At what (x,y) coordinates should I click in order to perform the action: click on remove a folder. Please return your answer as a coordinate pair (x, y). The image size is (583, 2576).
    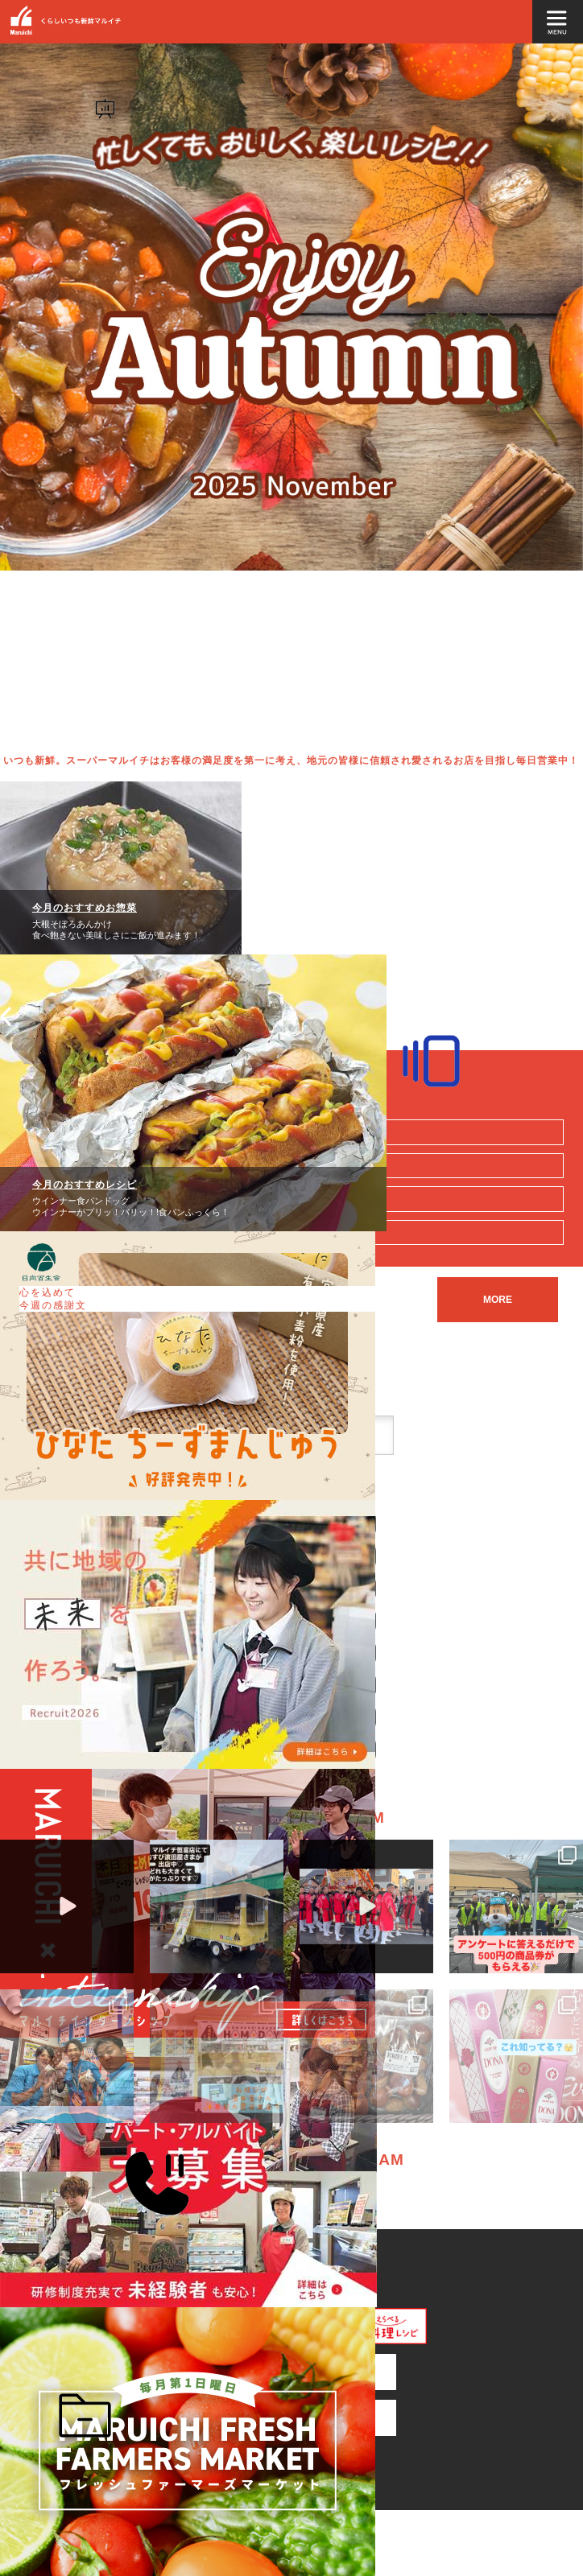
    Looking at the image, I should click on (85, 2415).